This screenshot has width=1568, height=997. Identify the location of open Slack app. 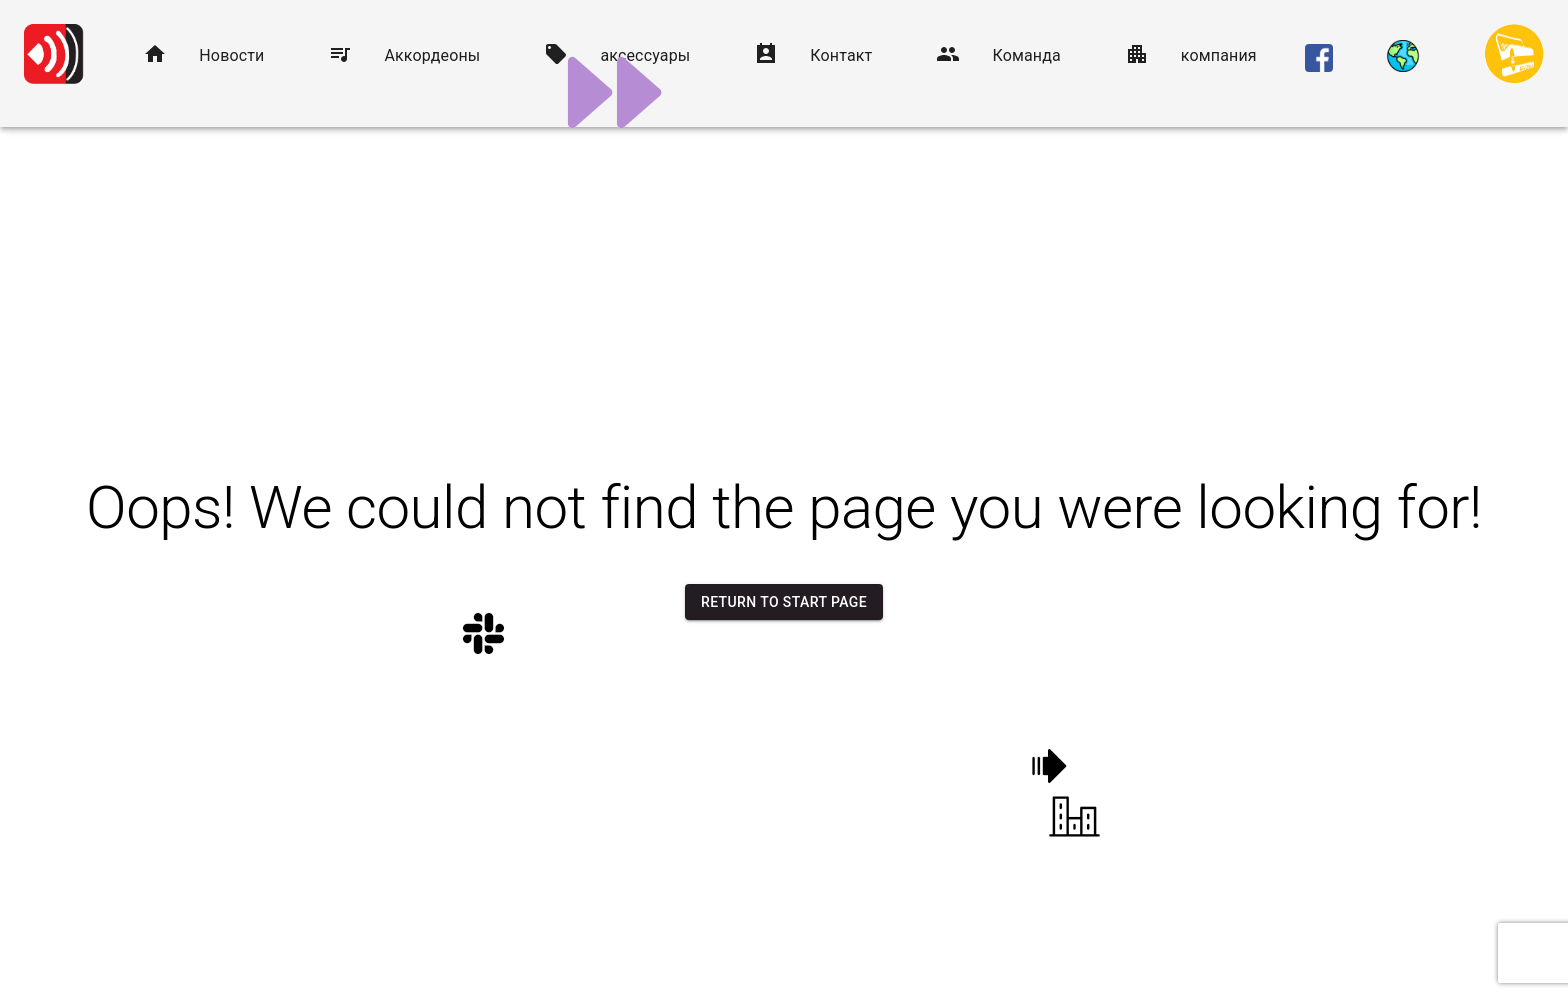
(483, 633).